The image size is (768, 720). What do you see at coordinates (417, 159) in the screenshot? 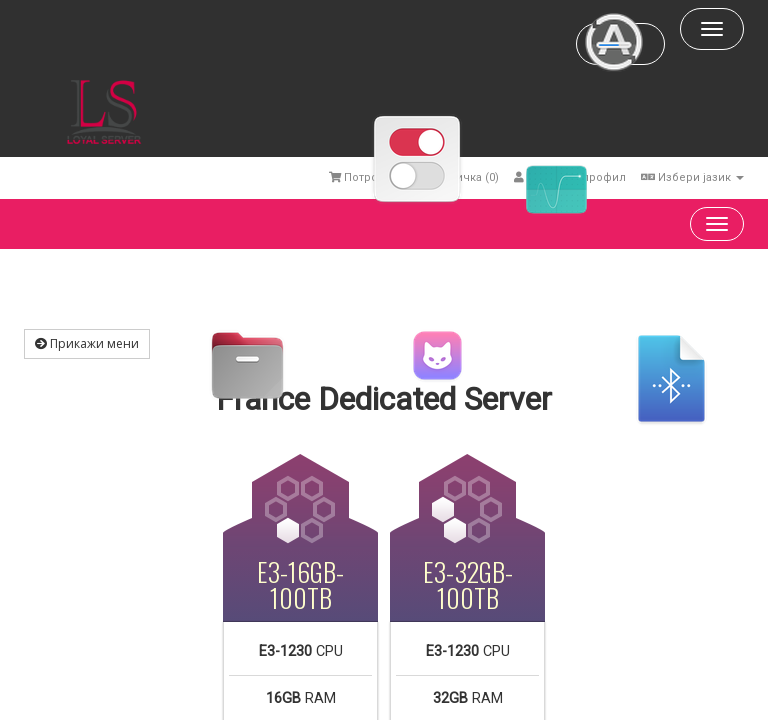
I see `open system settings or preferences` at bounding box center [417, 159].